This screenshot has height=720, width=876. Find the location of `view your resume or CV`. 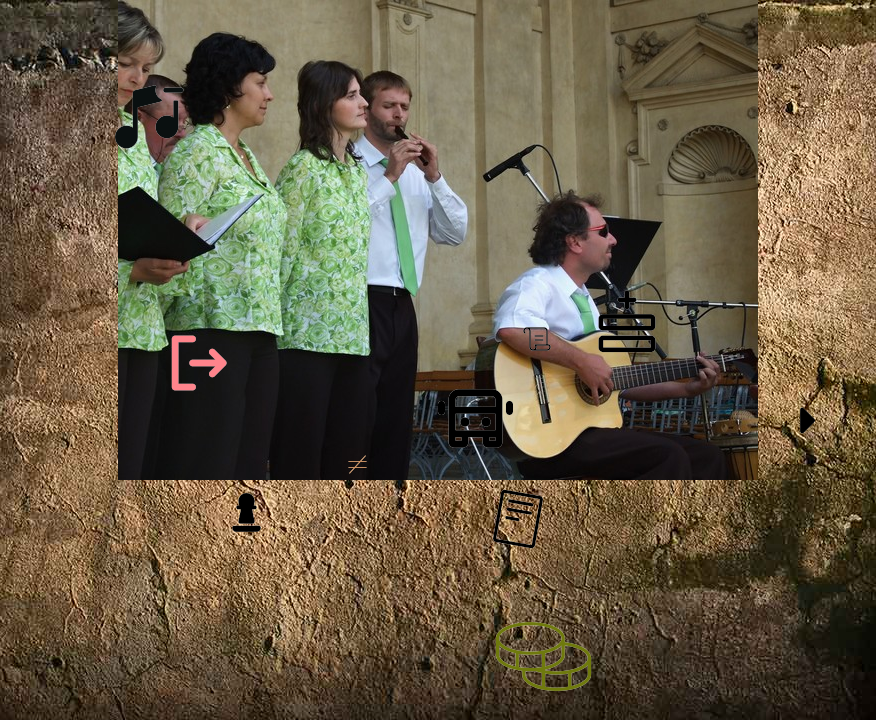

view your resume or CV is located at coordinates (518, 519).